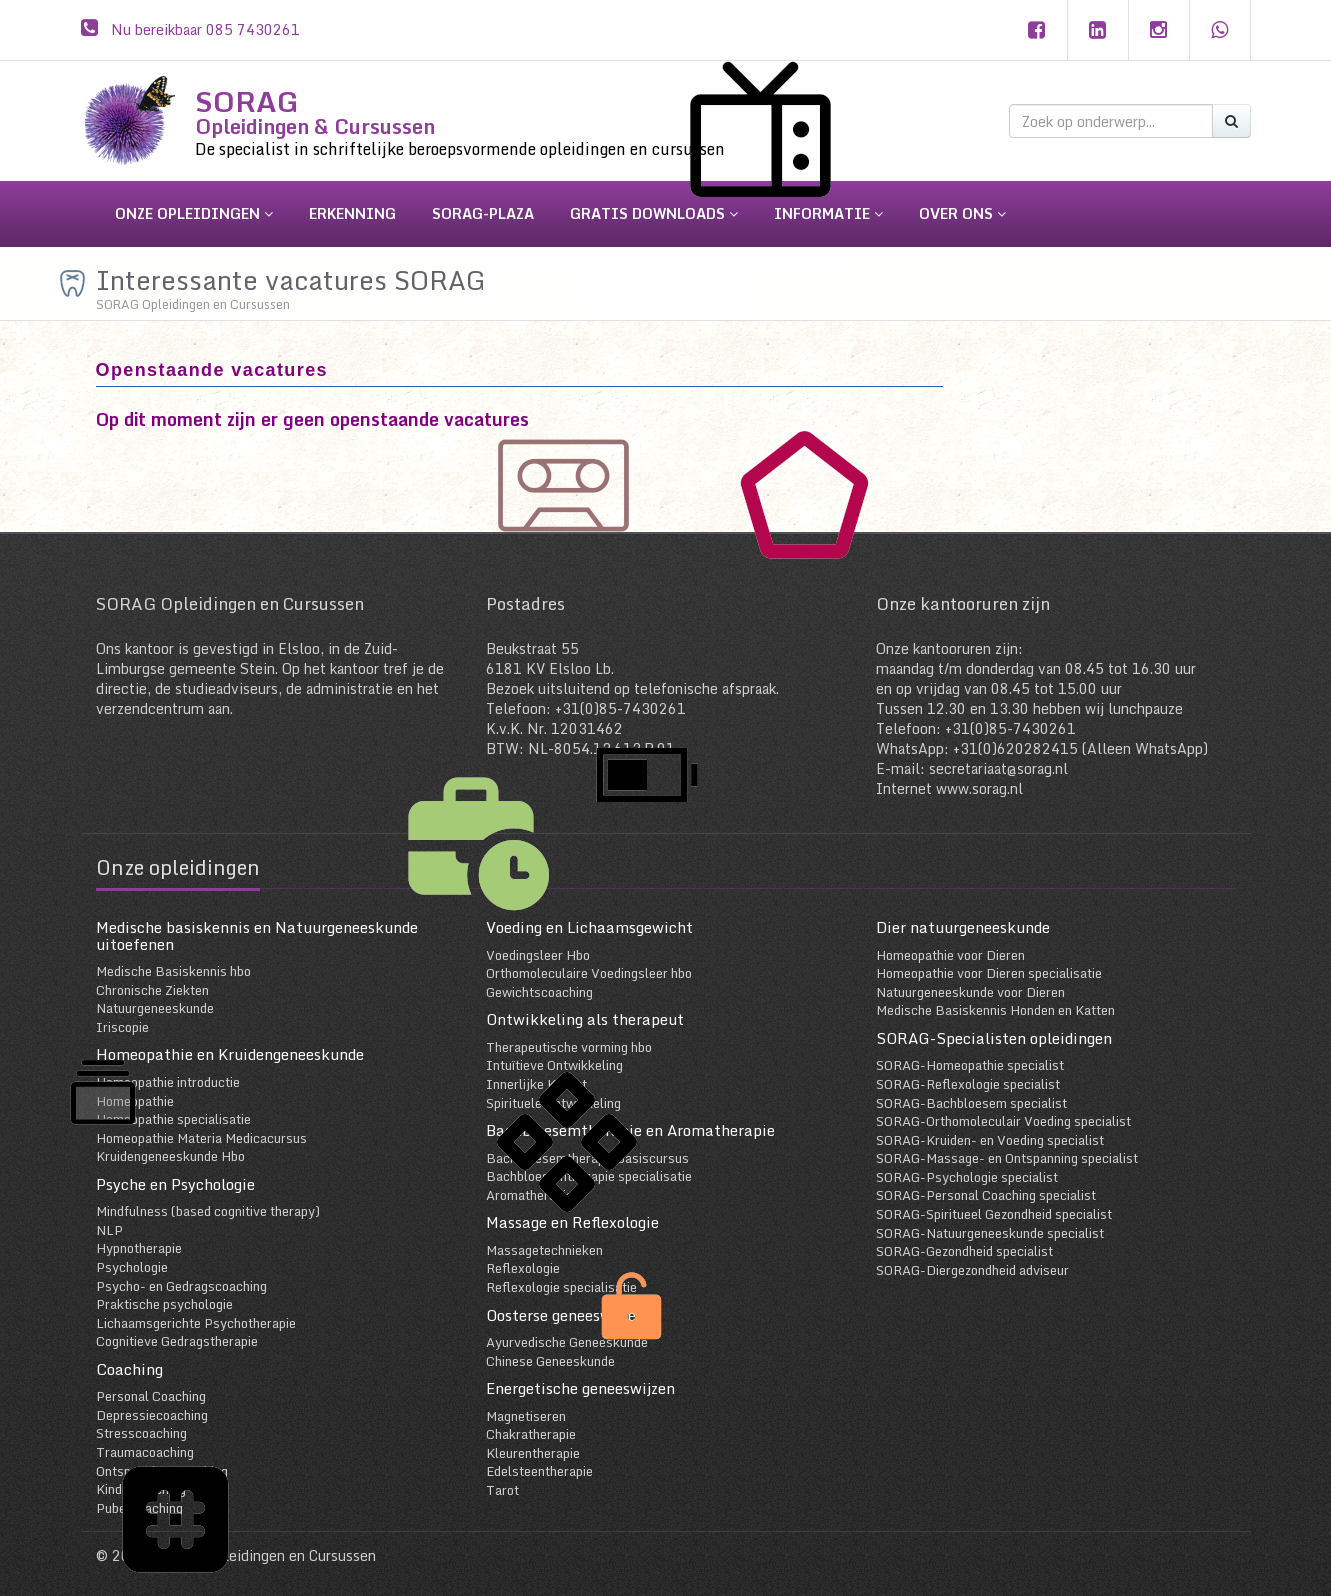 The image size is (1331, 1596). I want to click on view business hours or schedule, so click(471, 840).